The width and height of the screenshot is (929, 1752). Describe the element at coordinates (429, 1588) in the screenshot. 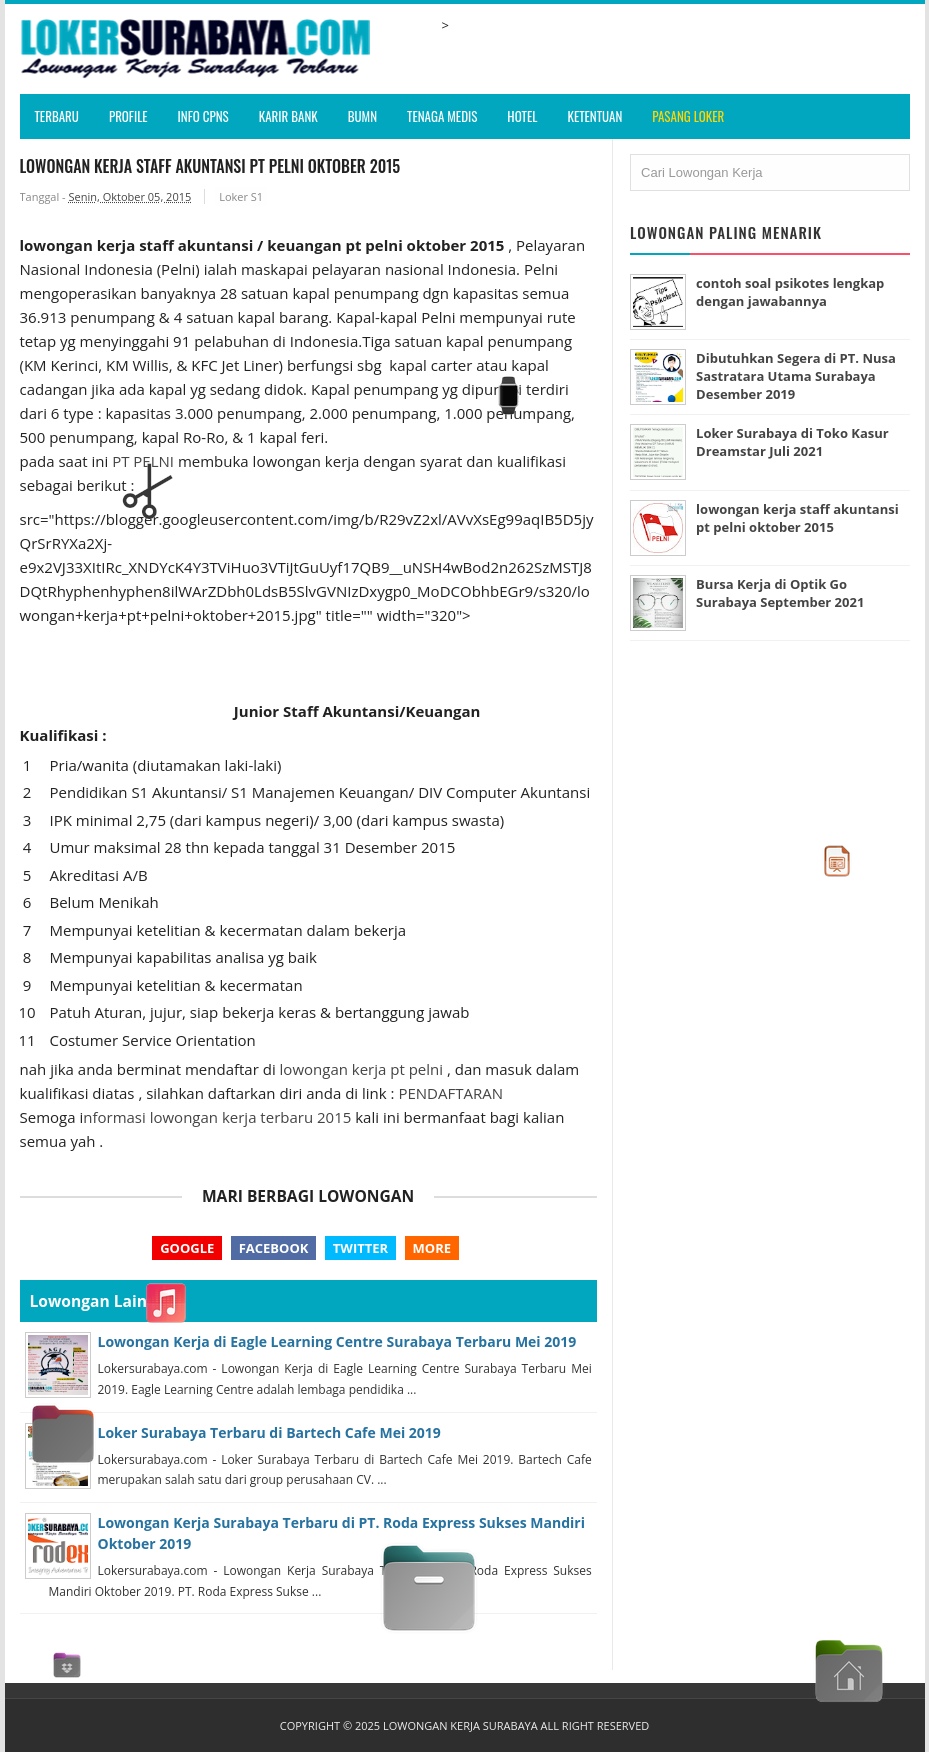

I see `open the file manager app` at that location.